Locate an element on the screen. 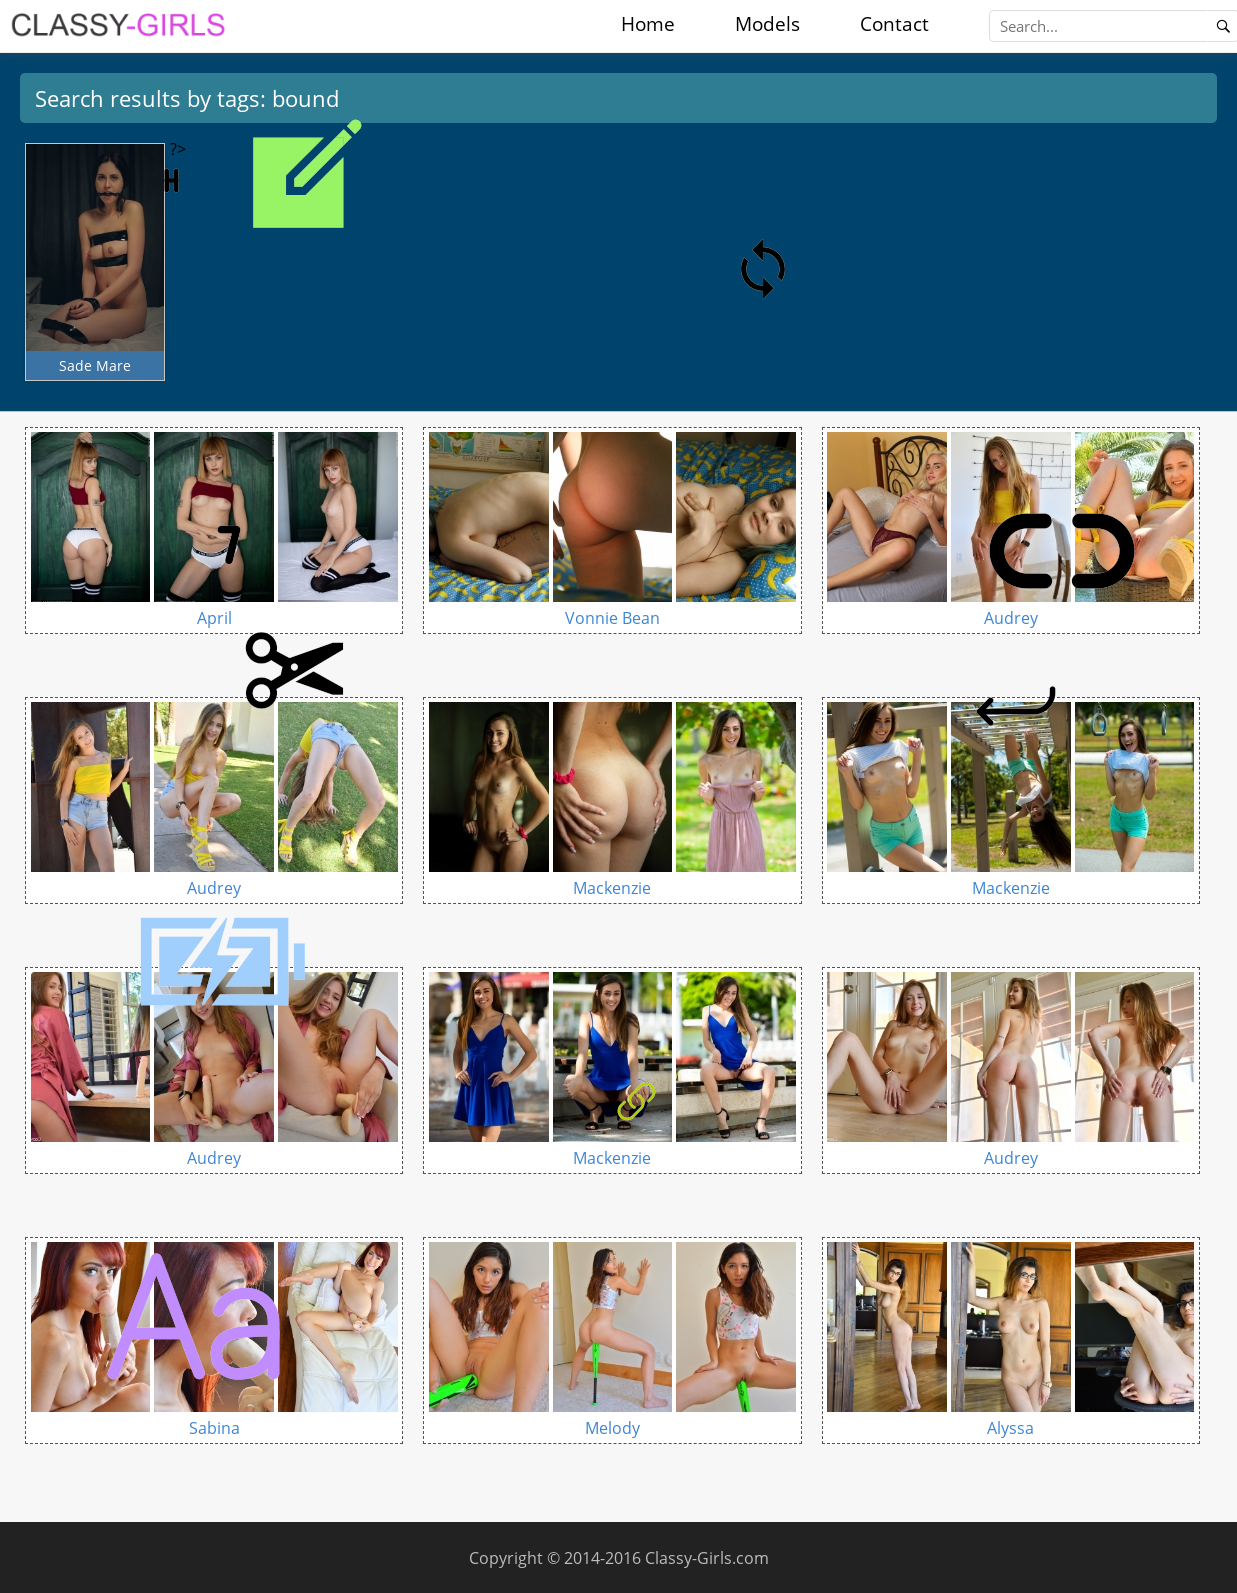 The width and height of the screenshot is (1237, 1593). remove or break a link connection is located at coordinates (1062, 551).